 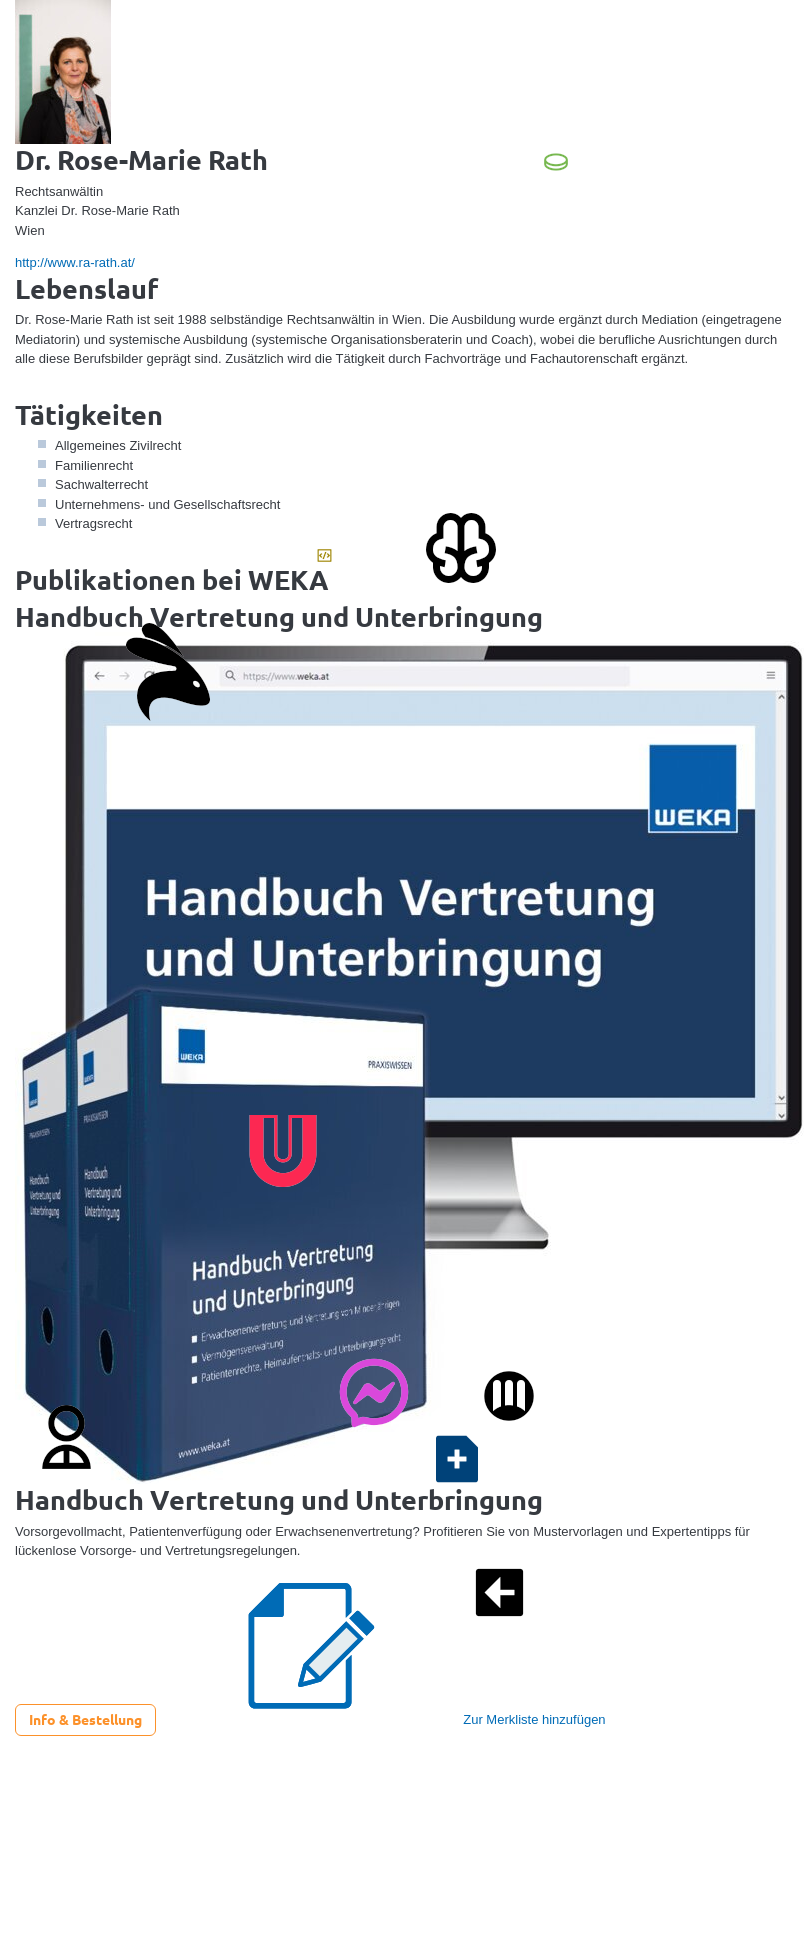 What do you see at coordinates (283, 1151) in the screenshot?
I see `vueuse library logo` at bounding box center [283, 1151].